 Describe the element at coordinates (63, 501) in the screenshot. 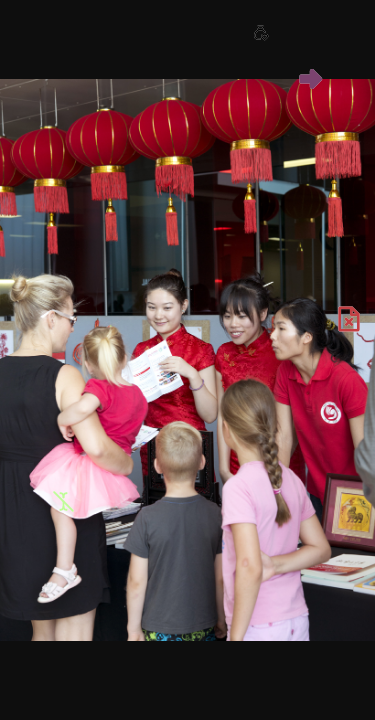

I see `cursor tracking disabled` at that location.